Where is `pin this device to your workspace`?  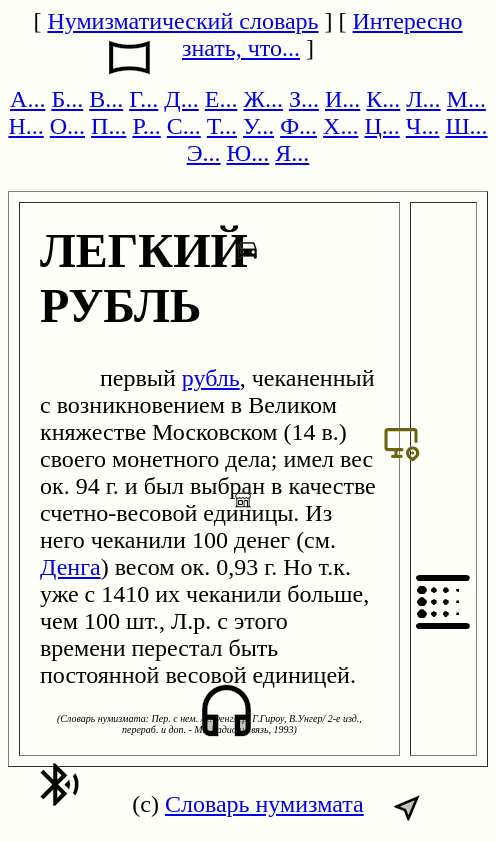
pin this device to your workspace is located at coordinates (401, 443).